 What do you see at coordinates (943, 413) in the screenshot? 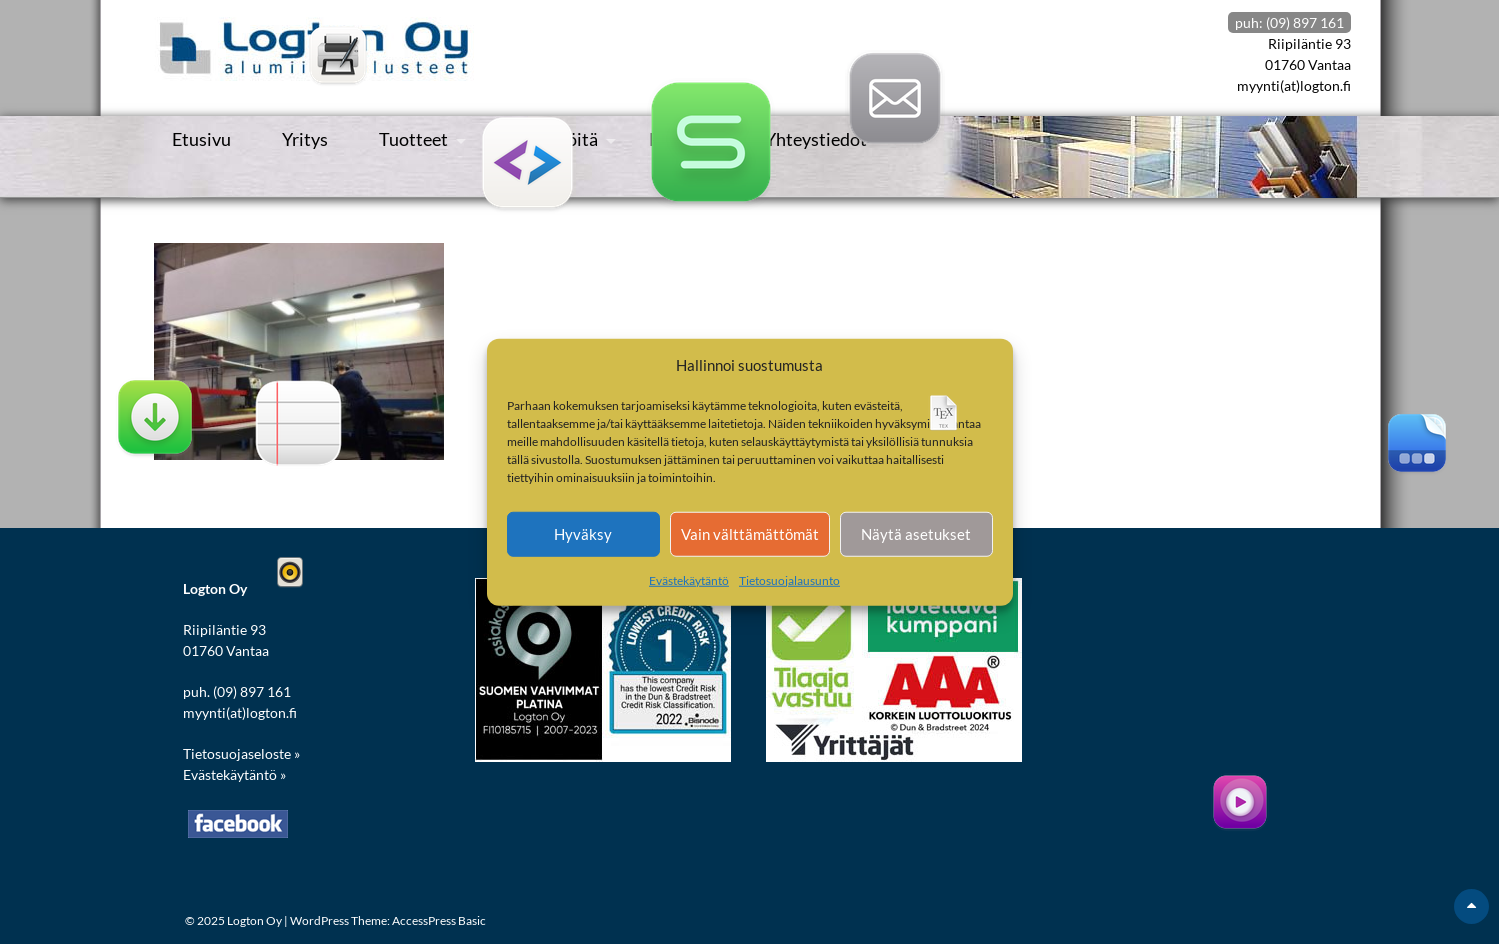
I see `open a LaTeX document file` at bounding box center [943, 413].